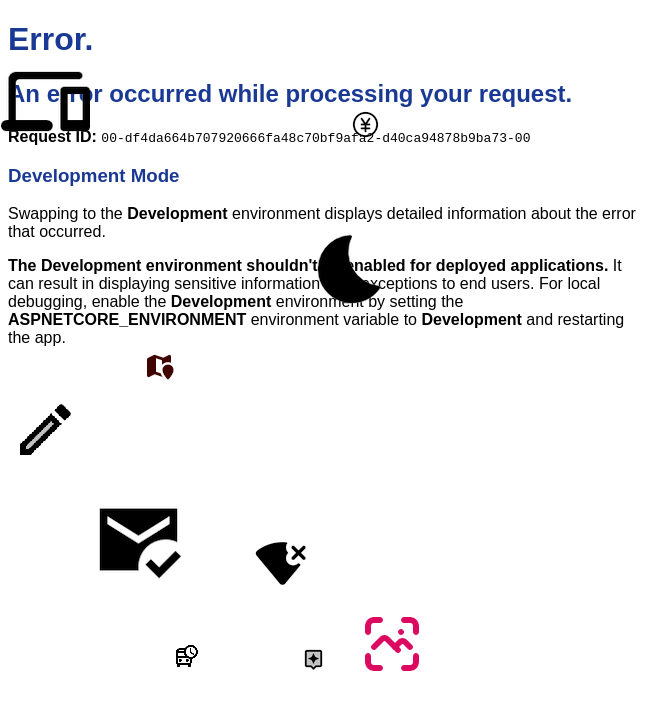  I want to click on enable bedtime or sleep mode, so click(352, 269).